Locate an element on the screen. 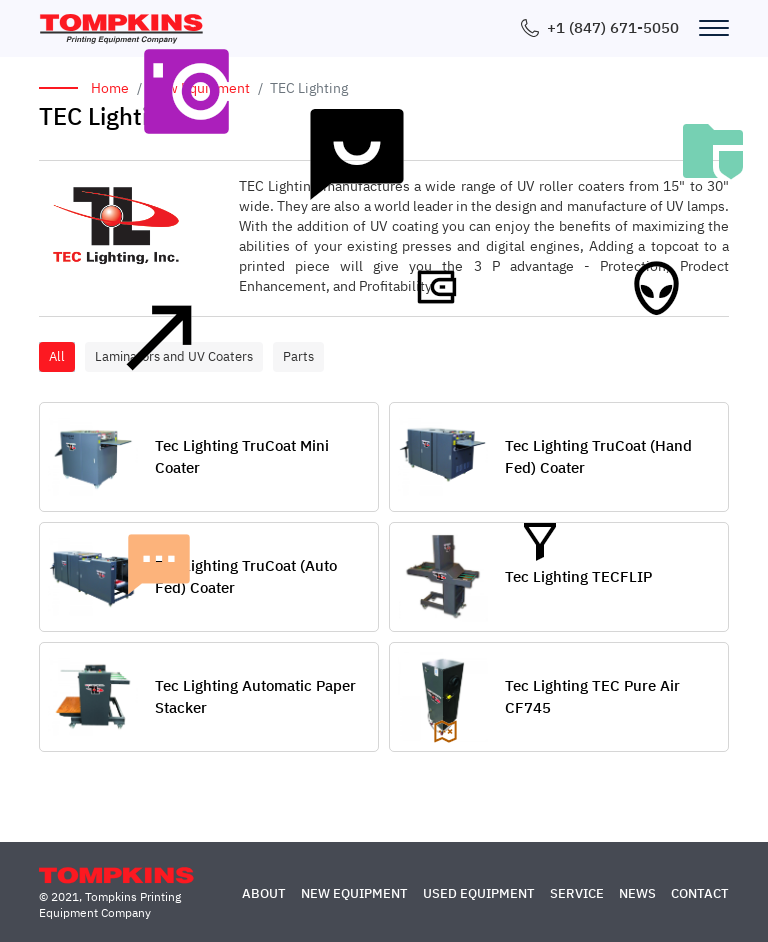 Image resolution: width=768 pixels, height=942 pixels. open a friendly chat or messaging app is located at coordinates (357, 151).